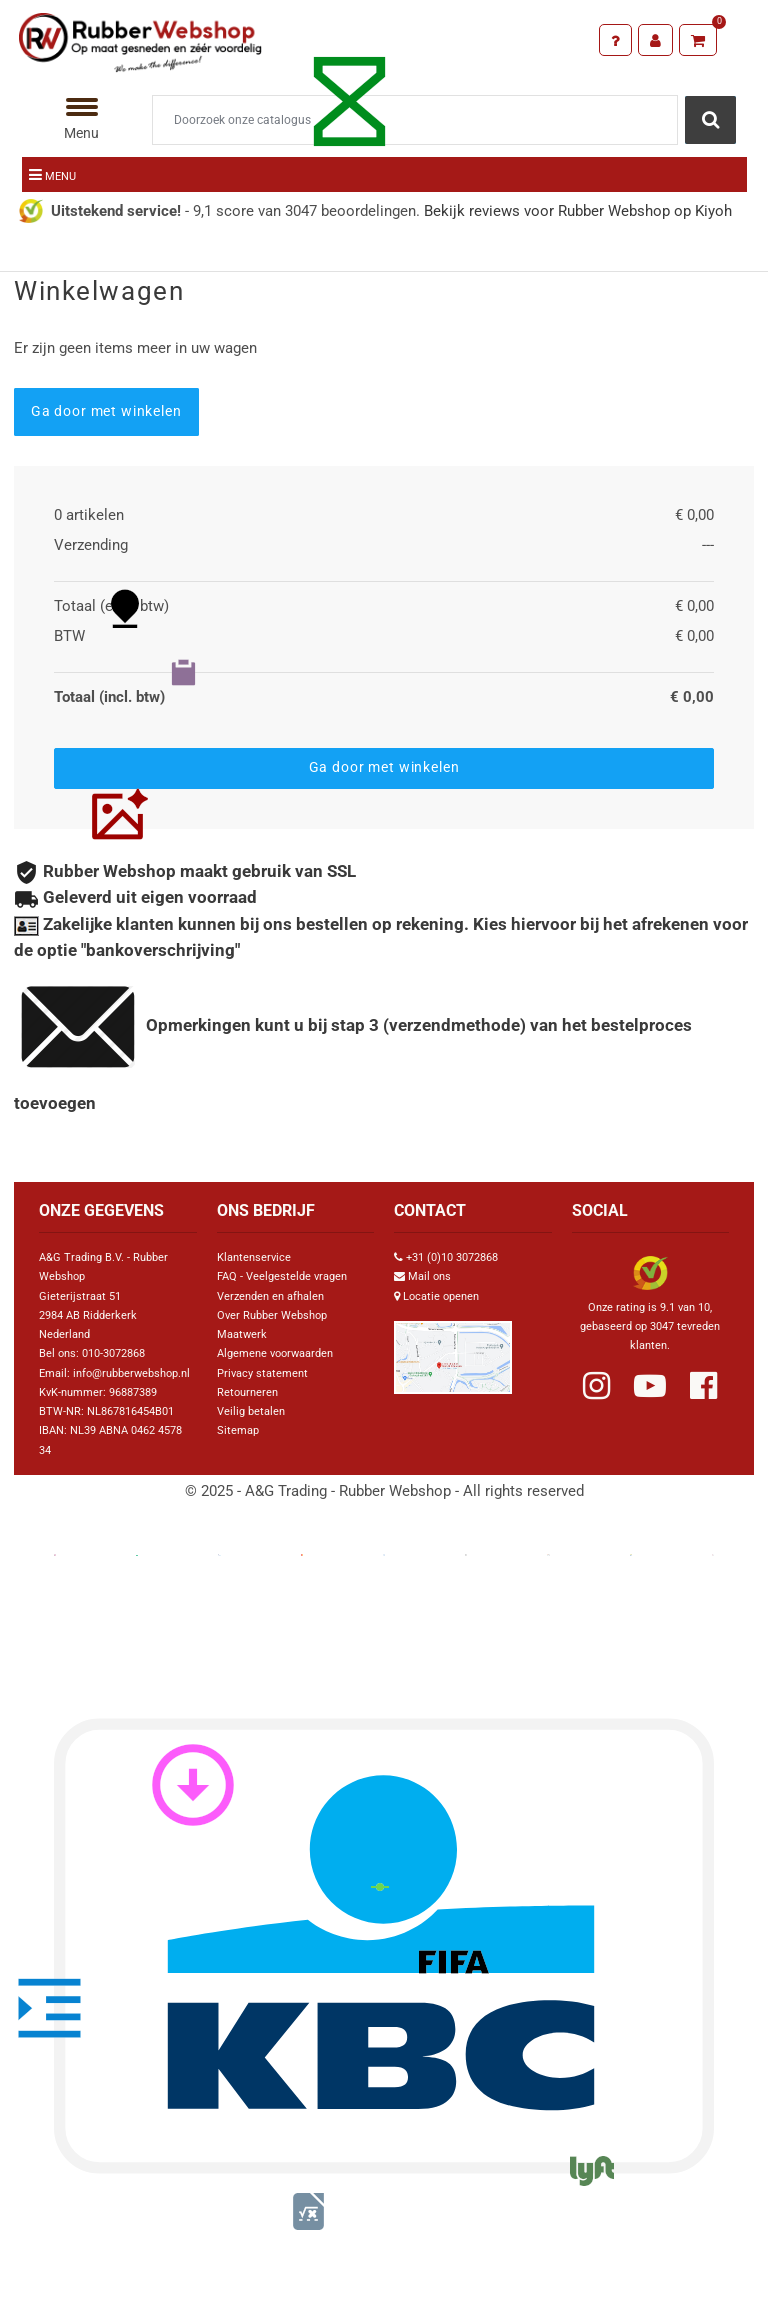  Describe the element at coordinates (125, 607) in the screenshot. I see `mark a location on the map` at that location.